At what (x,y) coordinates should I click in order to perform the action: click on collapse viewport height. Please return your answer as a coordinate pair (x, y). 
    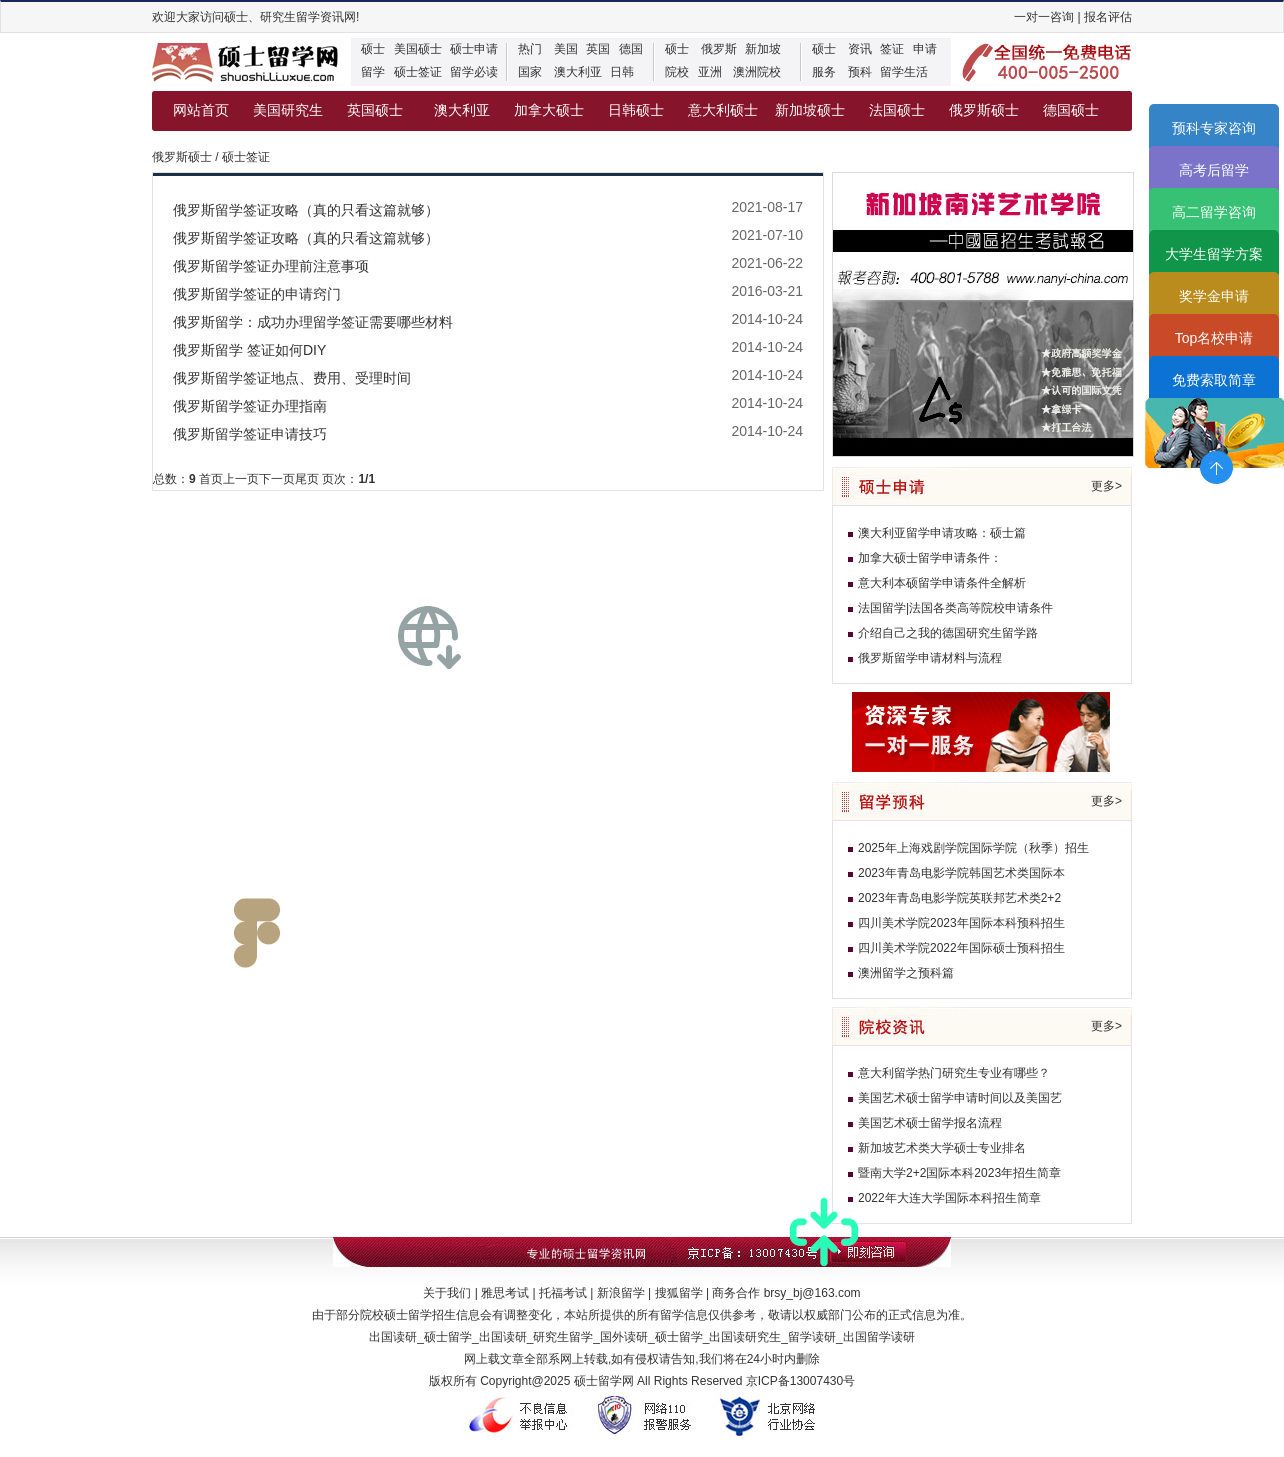
    Looking at the image, I should click on (824, 1232).